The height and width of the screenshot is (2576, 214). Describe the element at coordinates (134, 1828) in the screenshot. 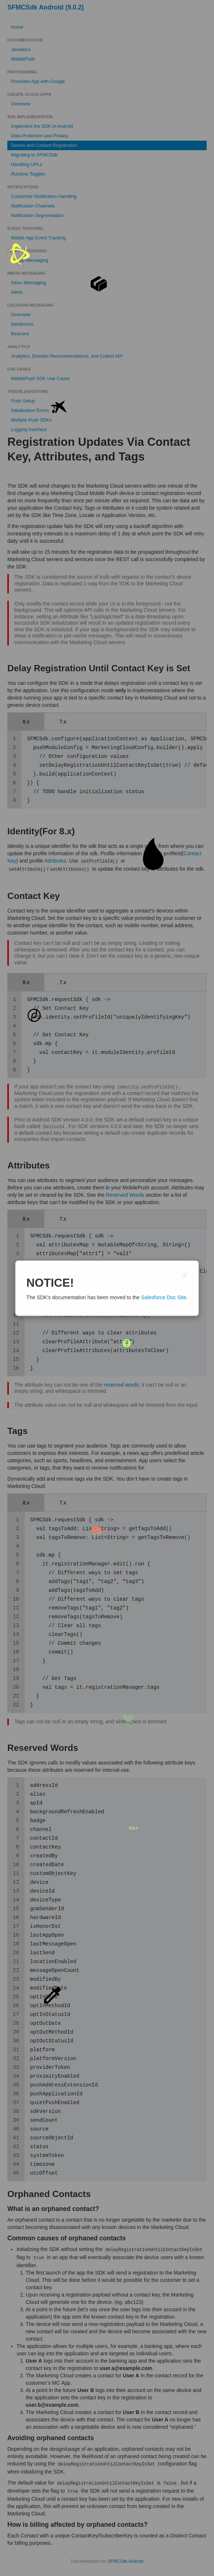

I see `nushell application logo` at that location.